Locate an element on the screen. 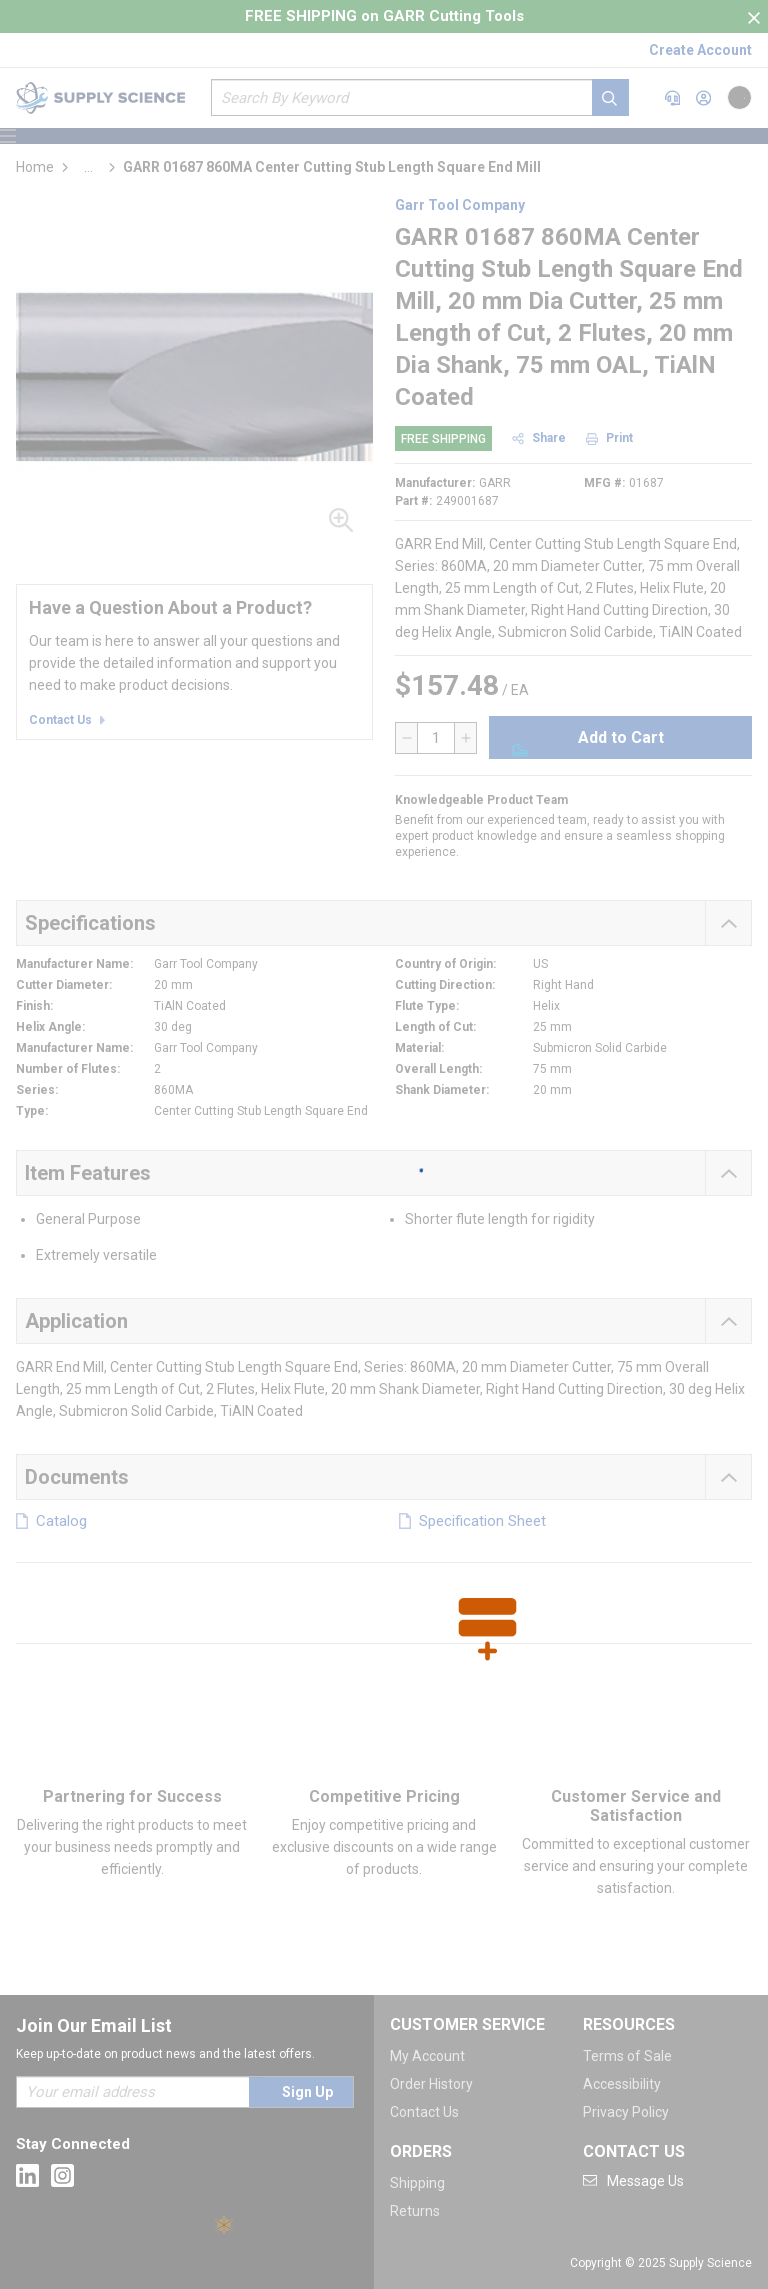 This screenshot has width=768, height=2289. indicates a required field in a form is located at coordinates (224, 2225).